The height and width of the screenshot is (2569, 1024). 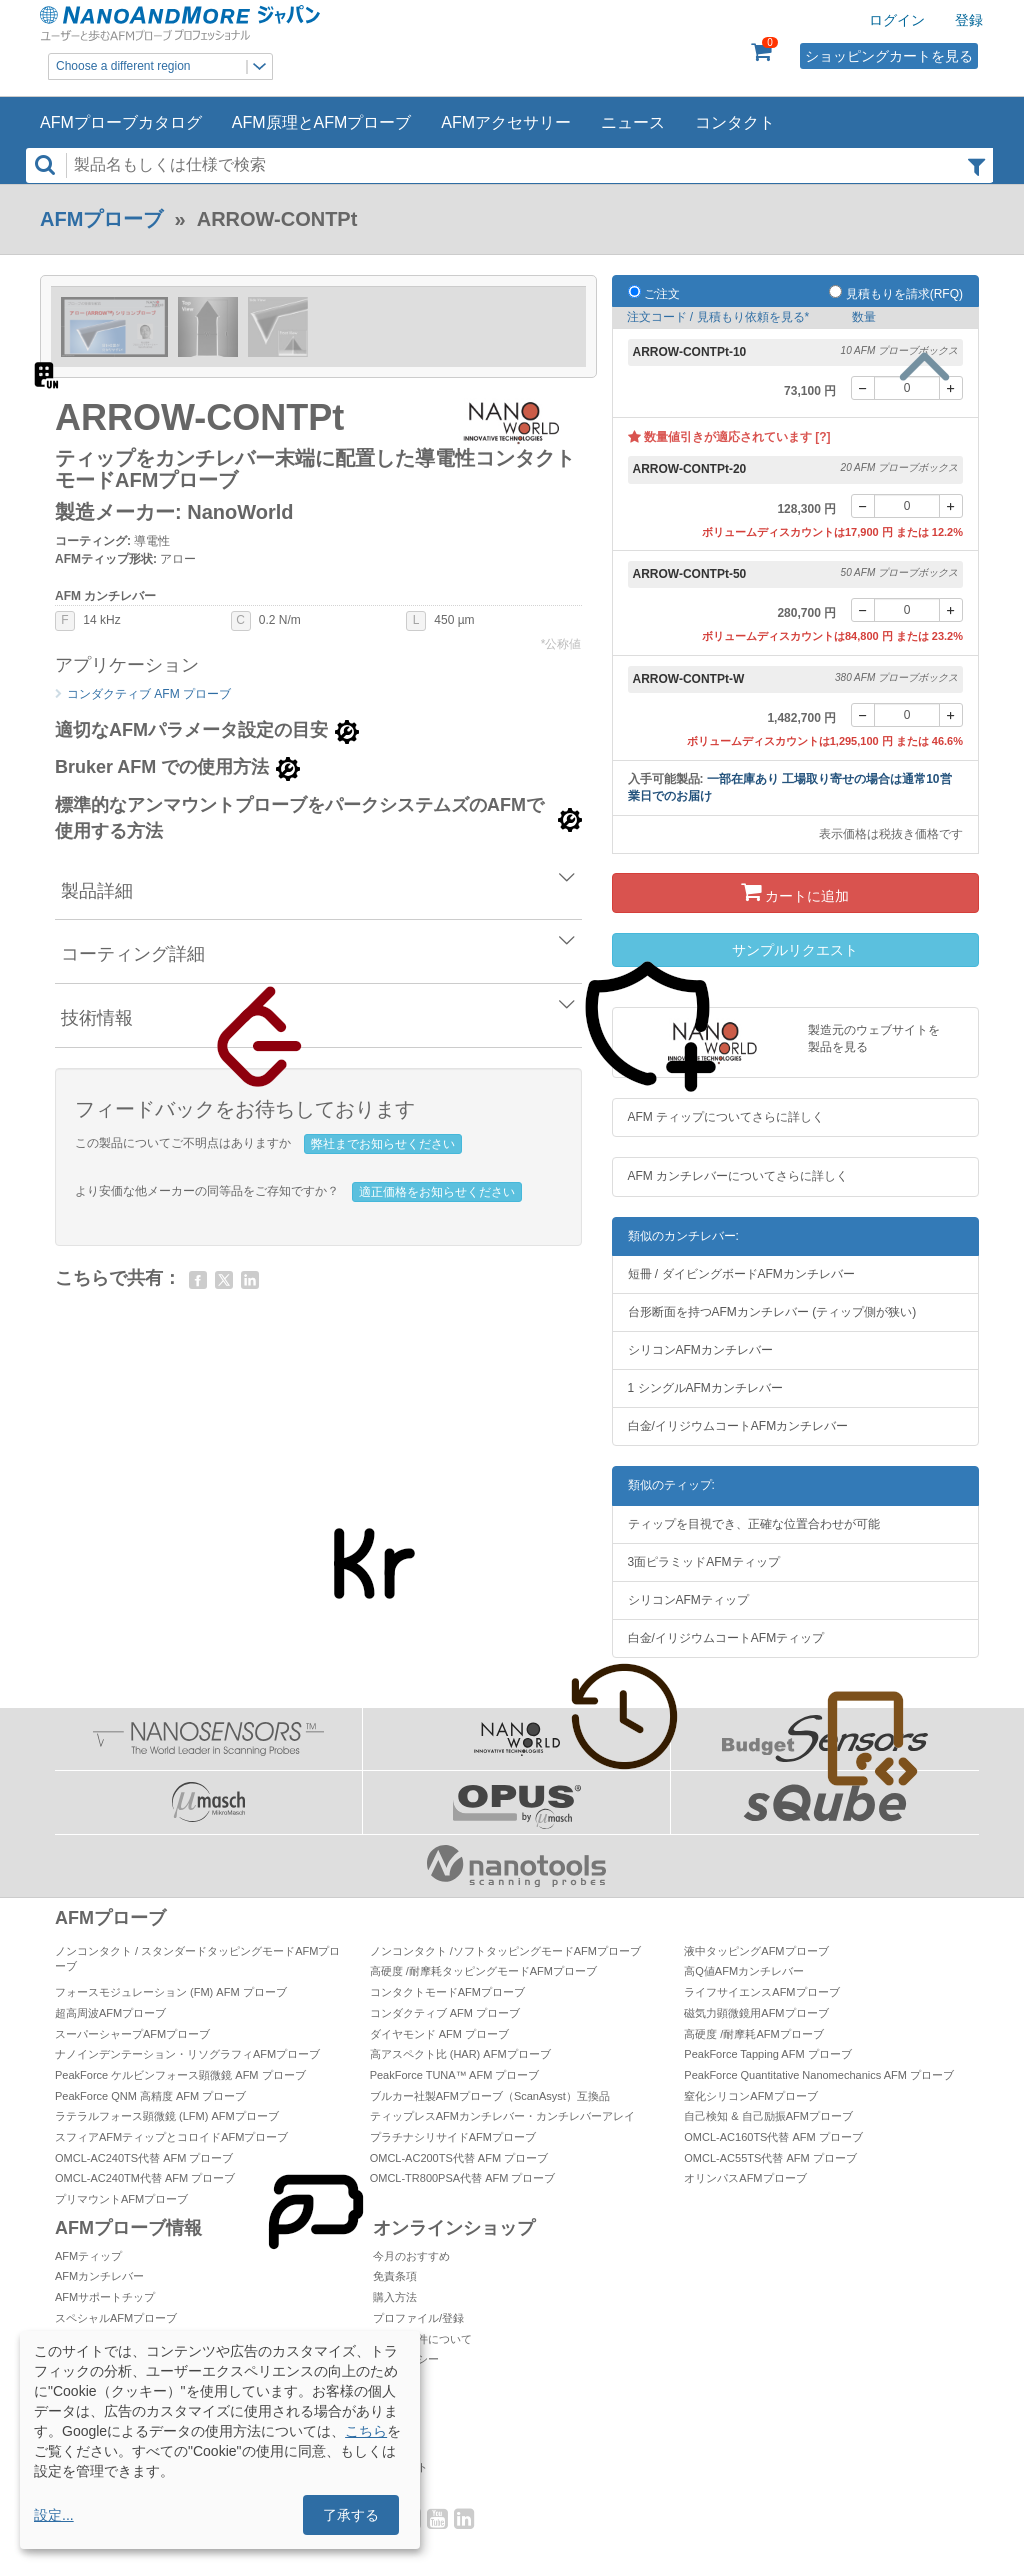 I want to click on access united nations building or headquarters, so click(x=45, y=374).